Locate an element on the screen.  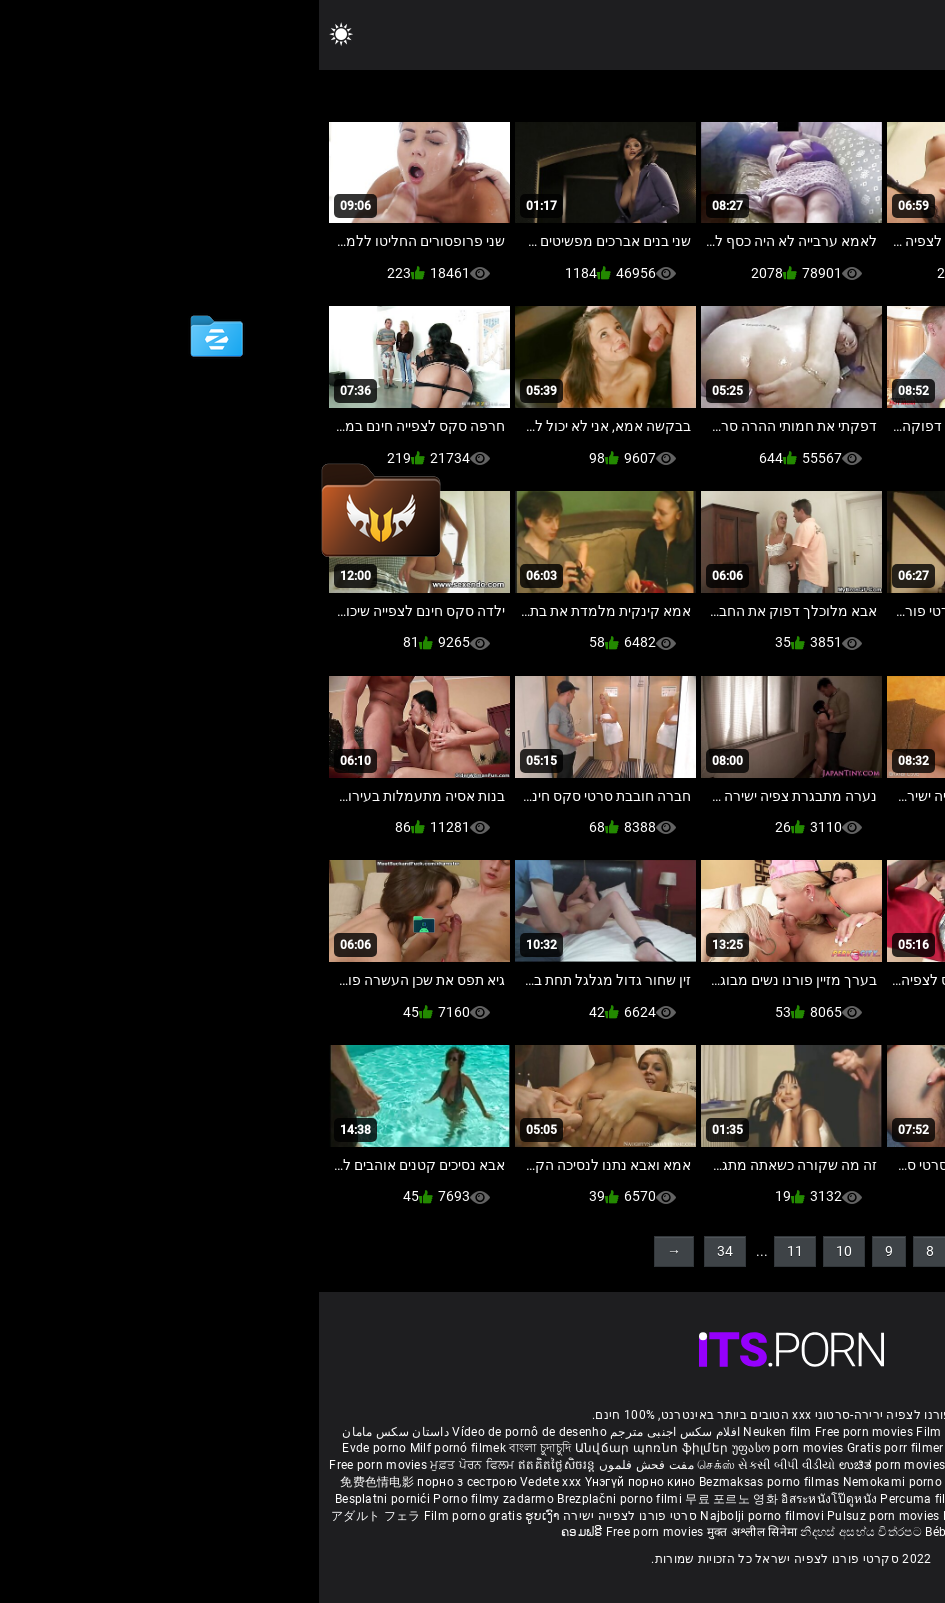
open android developer project files is located at coordinates (424, 925).